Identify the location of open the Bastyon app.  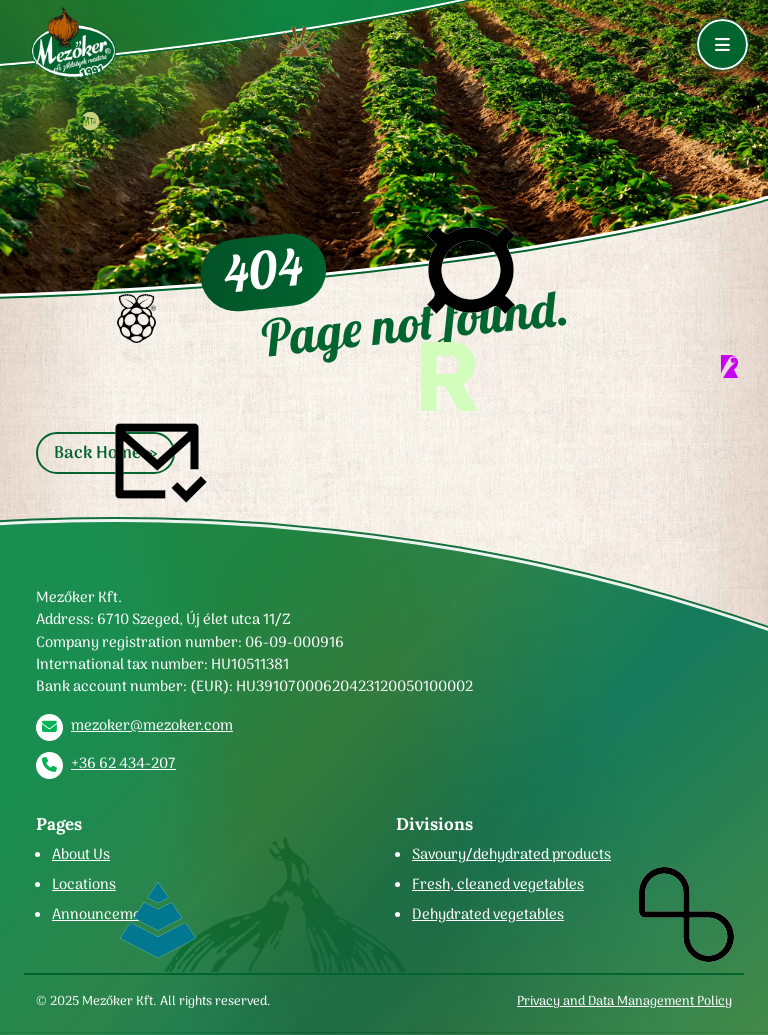
(471, 270).